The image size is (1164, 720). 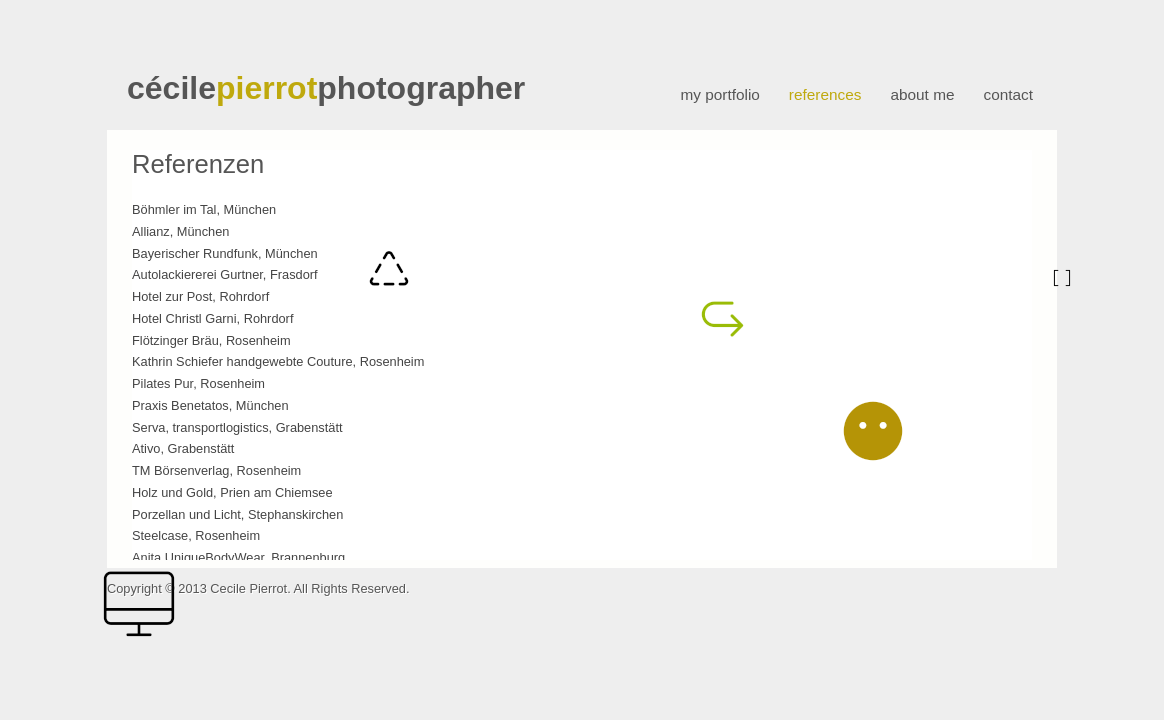 I want to click on switch to desktop view, so click(x=139, y=601).